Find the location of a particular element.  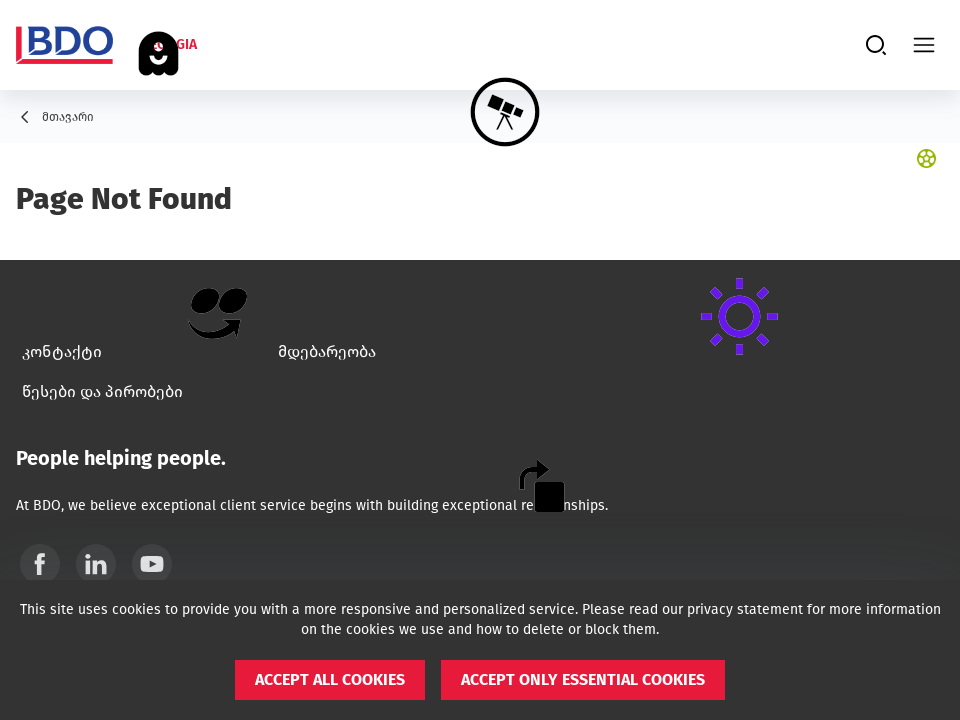

switch to light mode is located at coordinates (739, 316).